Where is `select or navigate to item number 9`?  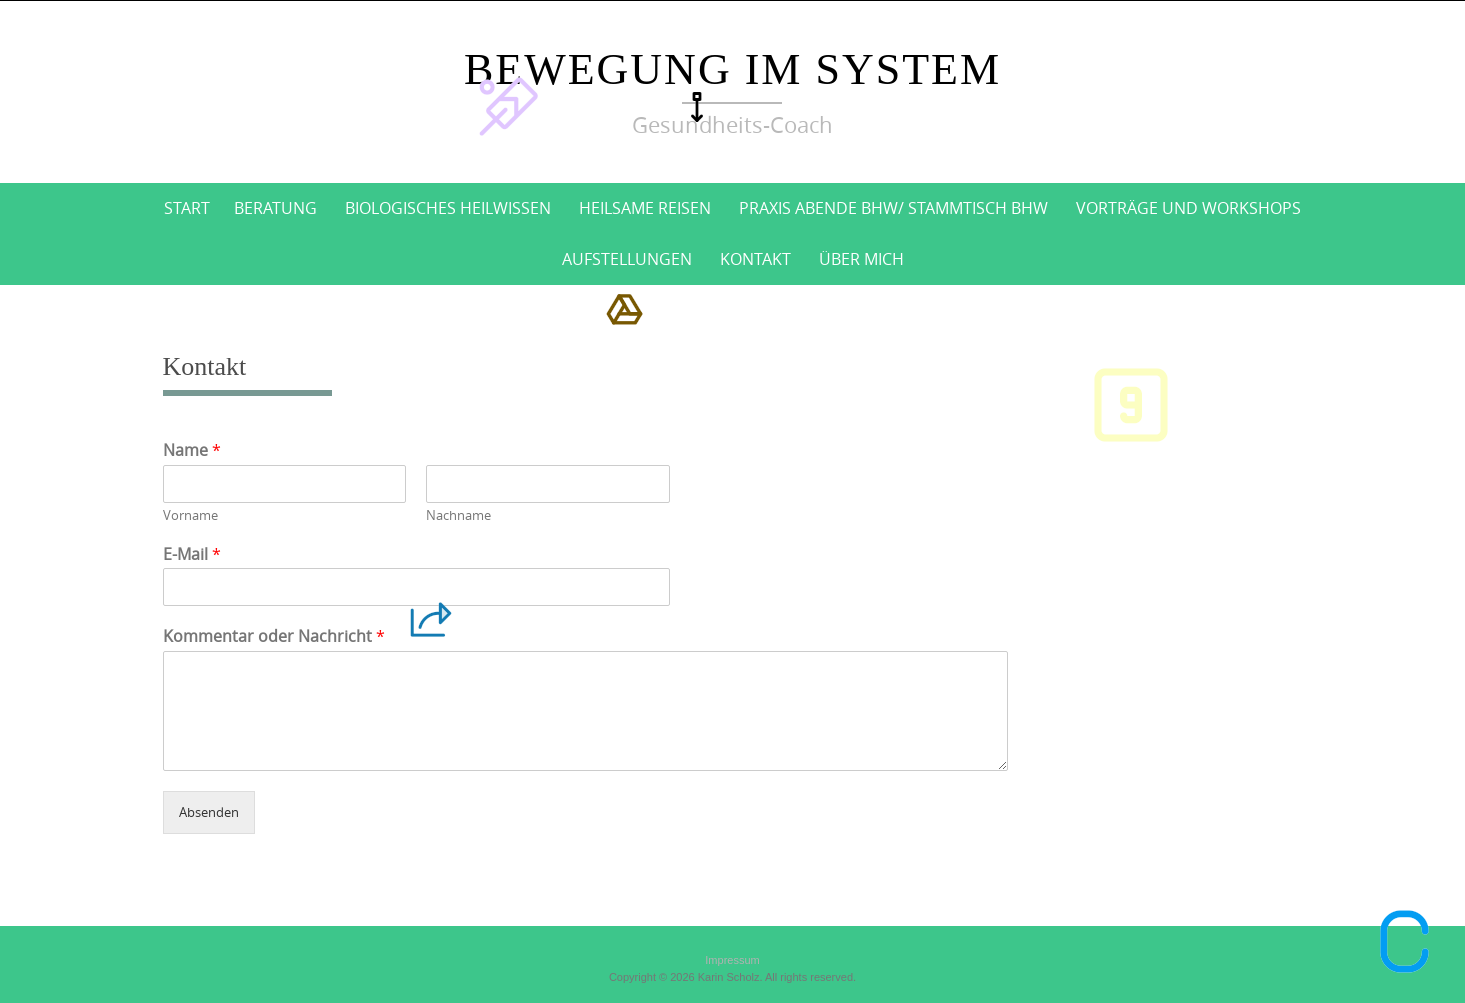
select or navigate to item number 9 is located at coordinates (1131, 405).